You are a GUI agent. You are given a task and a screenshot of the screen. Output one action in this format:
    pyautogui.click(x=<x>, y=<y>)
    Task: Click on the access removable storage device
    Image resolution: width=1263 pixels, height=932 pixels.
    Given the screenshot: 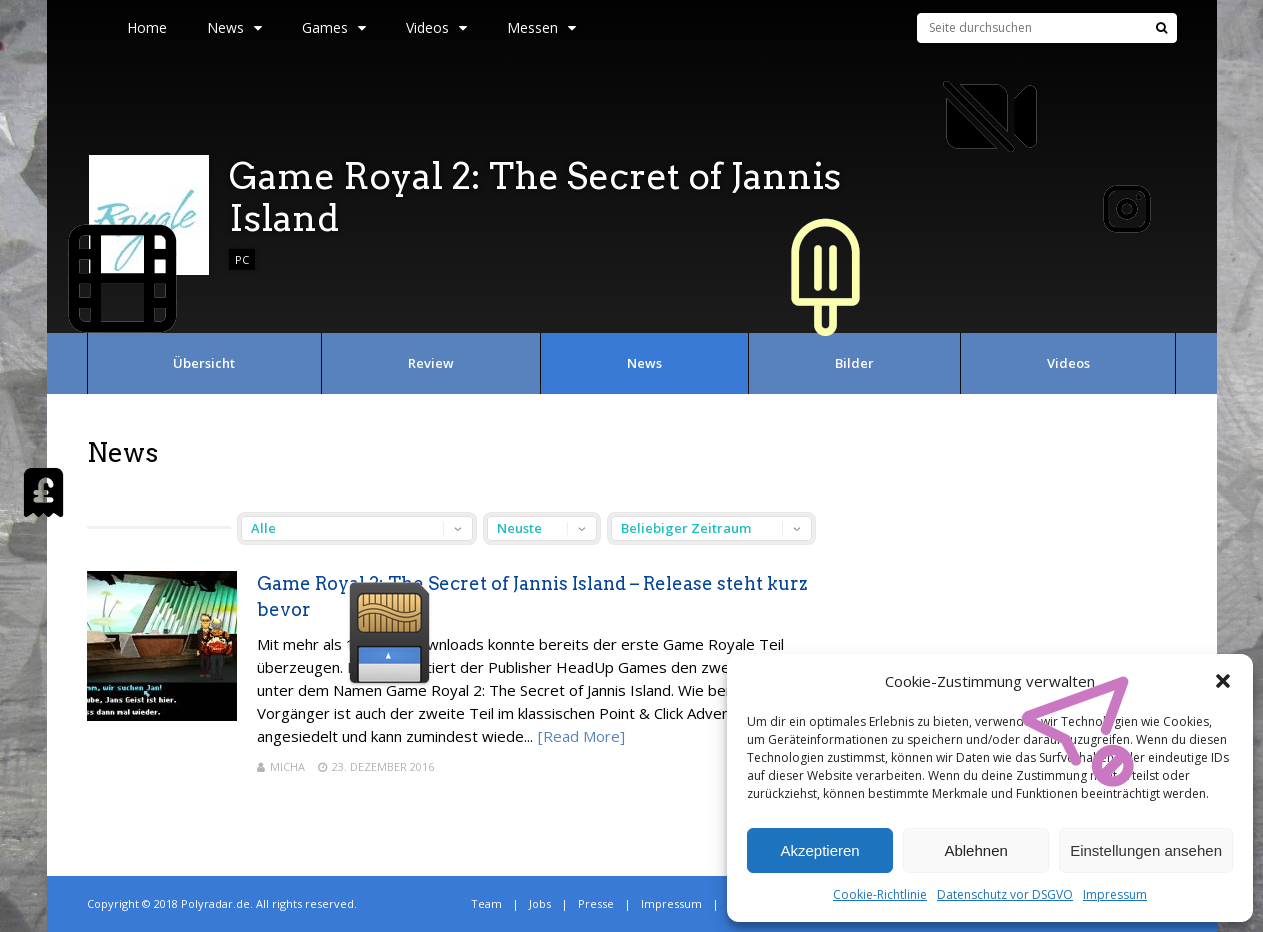 What is the action you would take?
    pyautogui.click(x=389, y=633)
    